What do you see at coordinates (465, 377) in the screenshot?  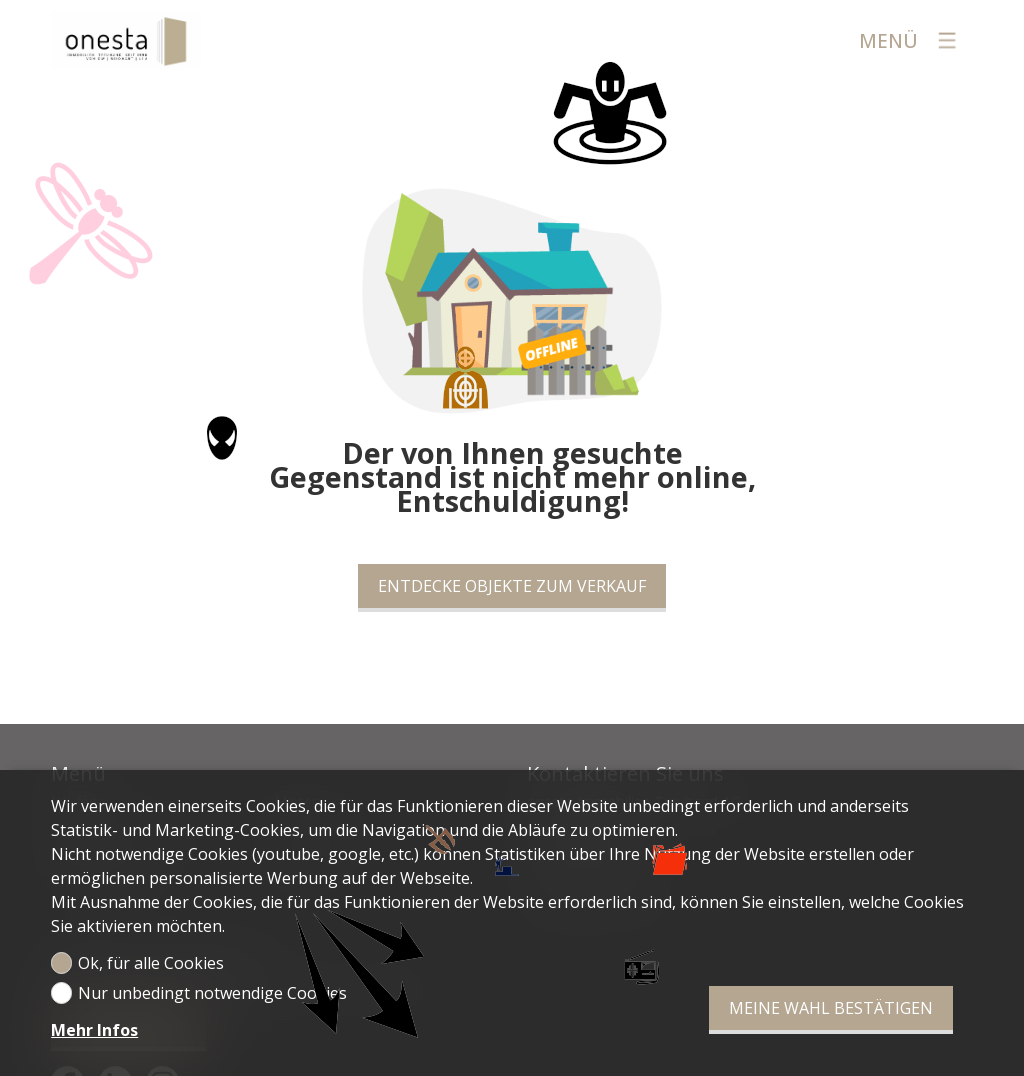 I see `practice target for shooting range simulation` at bounding box center [465, 377].